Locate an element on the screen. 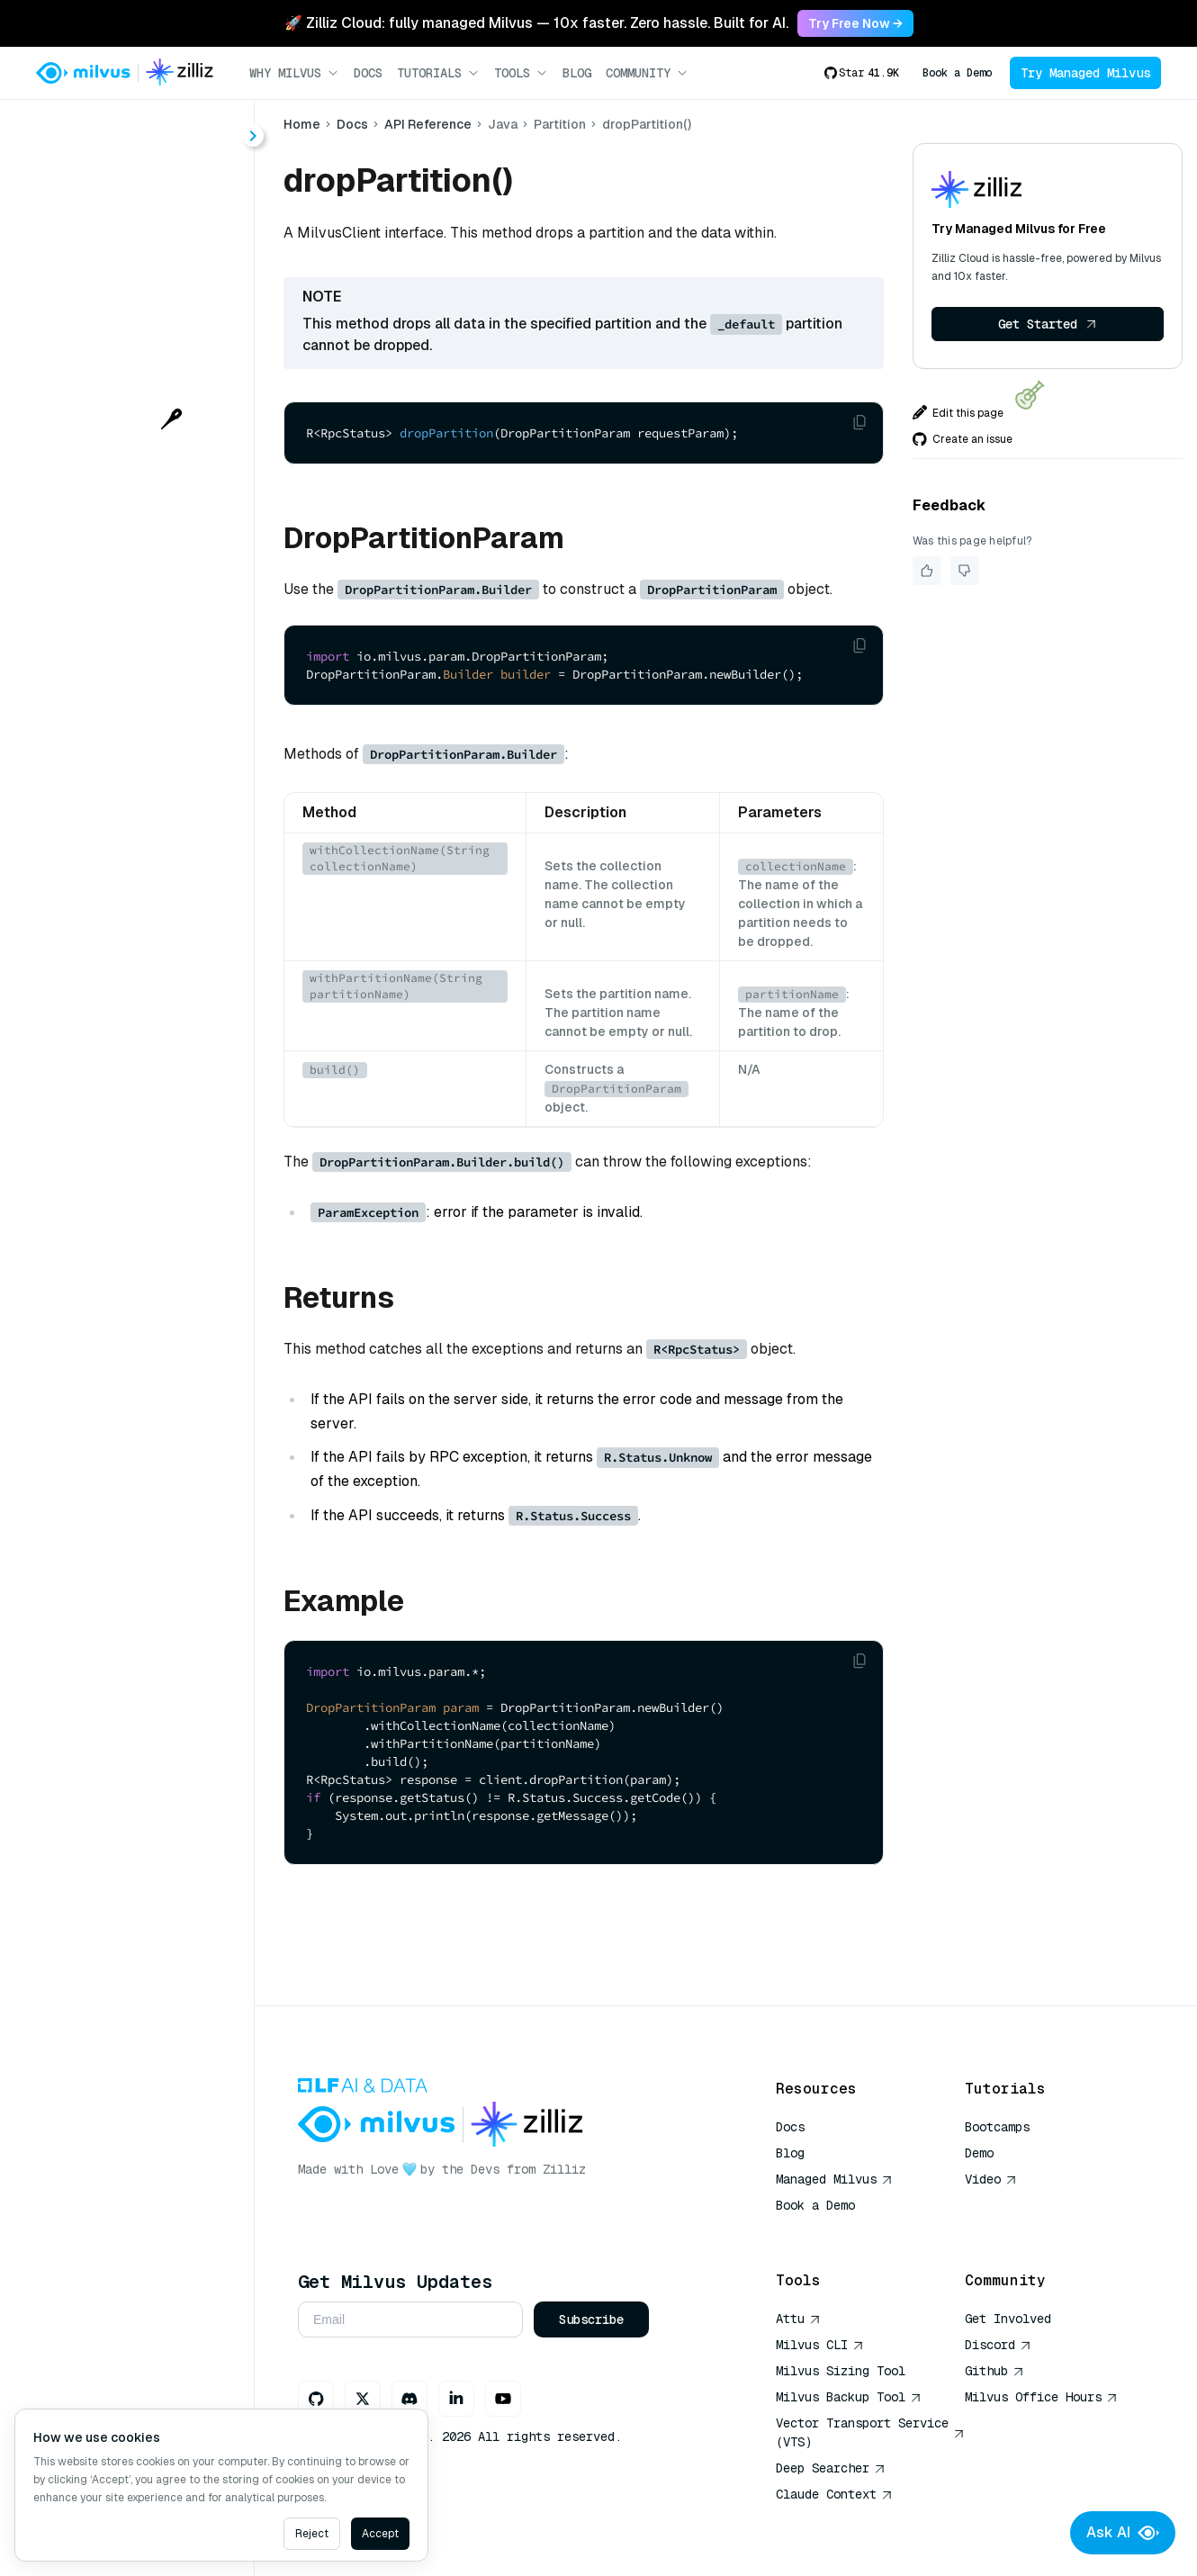  access sewing or craft tools is located at coordinates (171, 419).